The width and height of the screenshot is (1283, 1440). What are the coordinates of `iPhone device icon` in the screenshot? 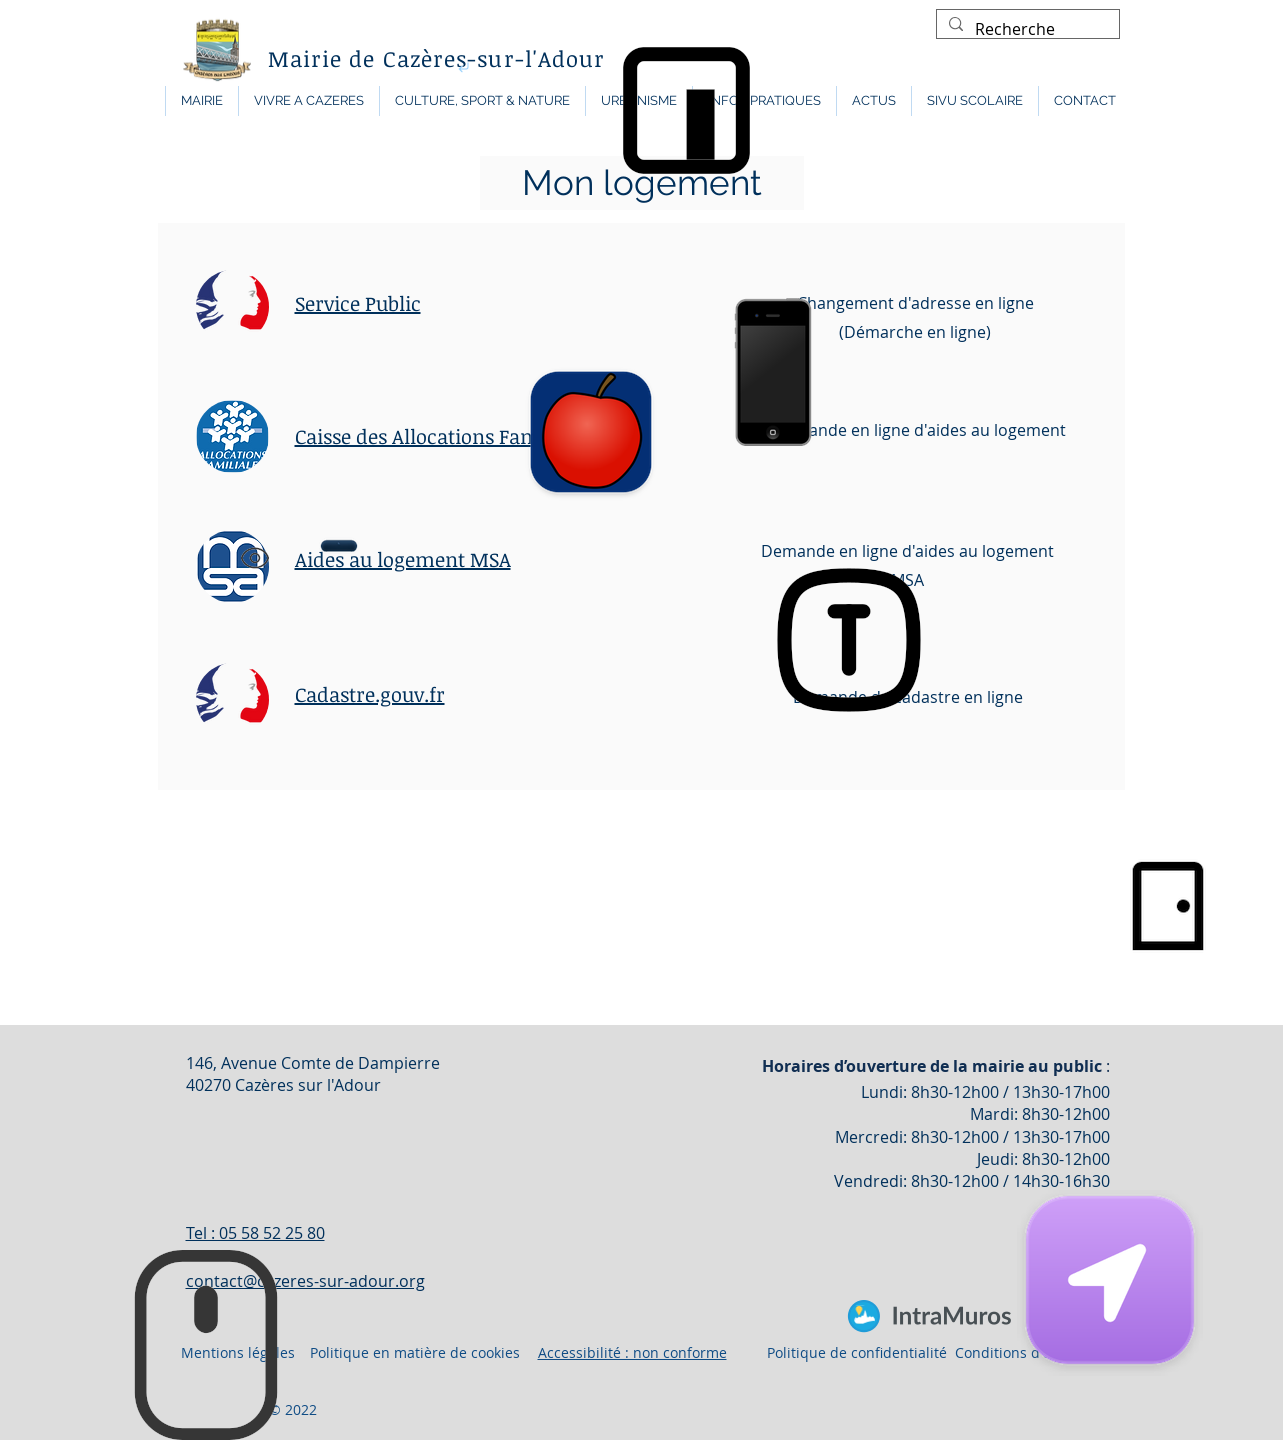 It's located at (773, 372).